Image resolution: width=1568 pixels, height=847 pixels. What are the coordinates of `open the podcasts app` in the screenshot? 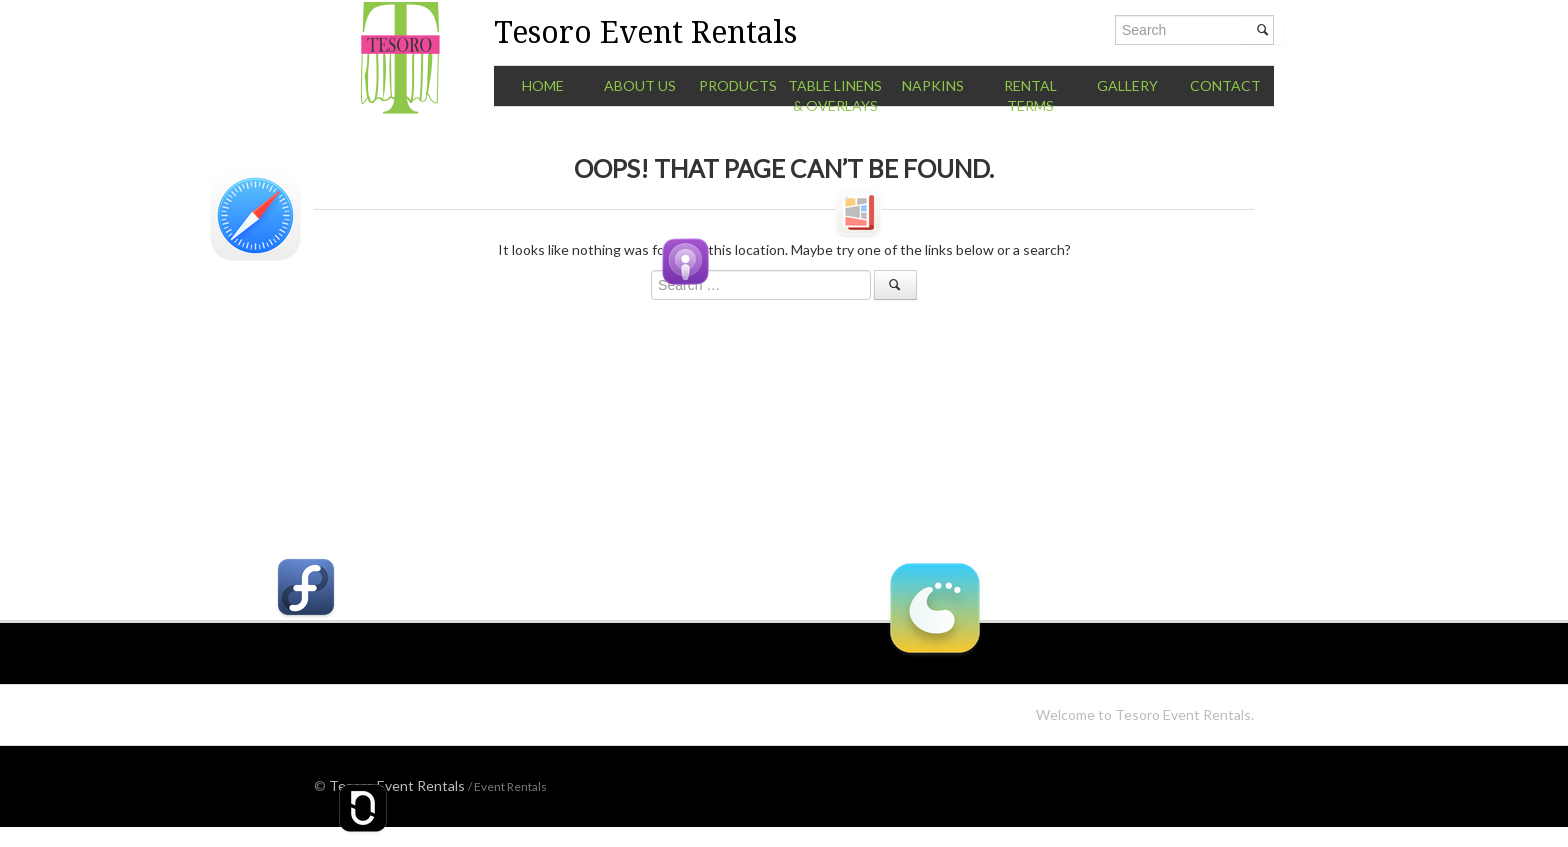 It's located at (685, 261).